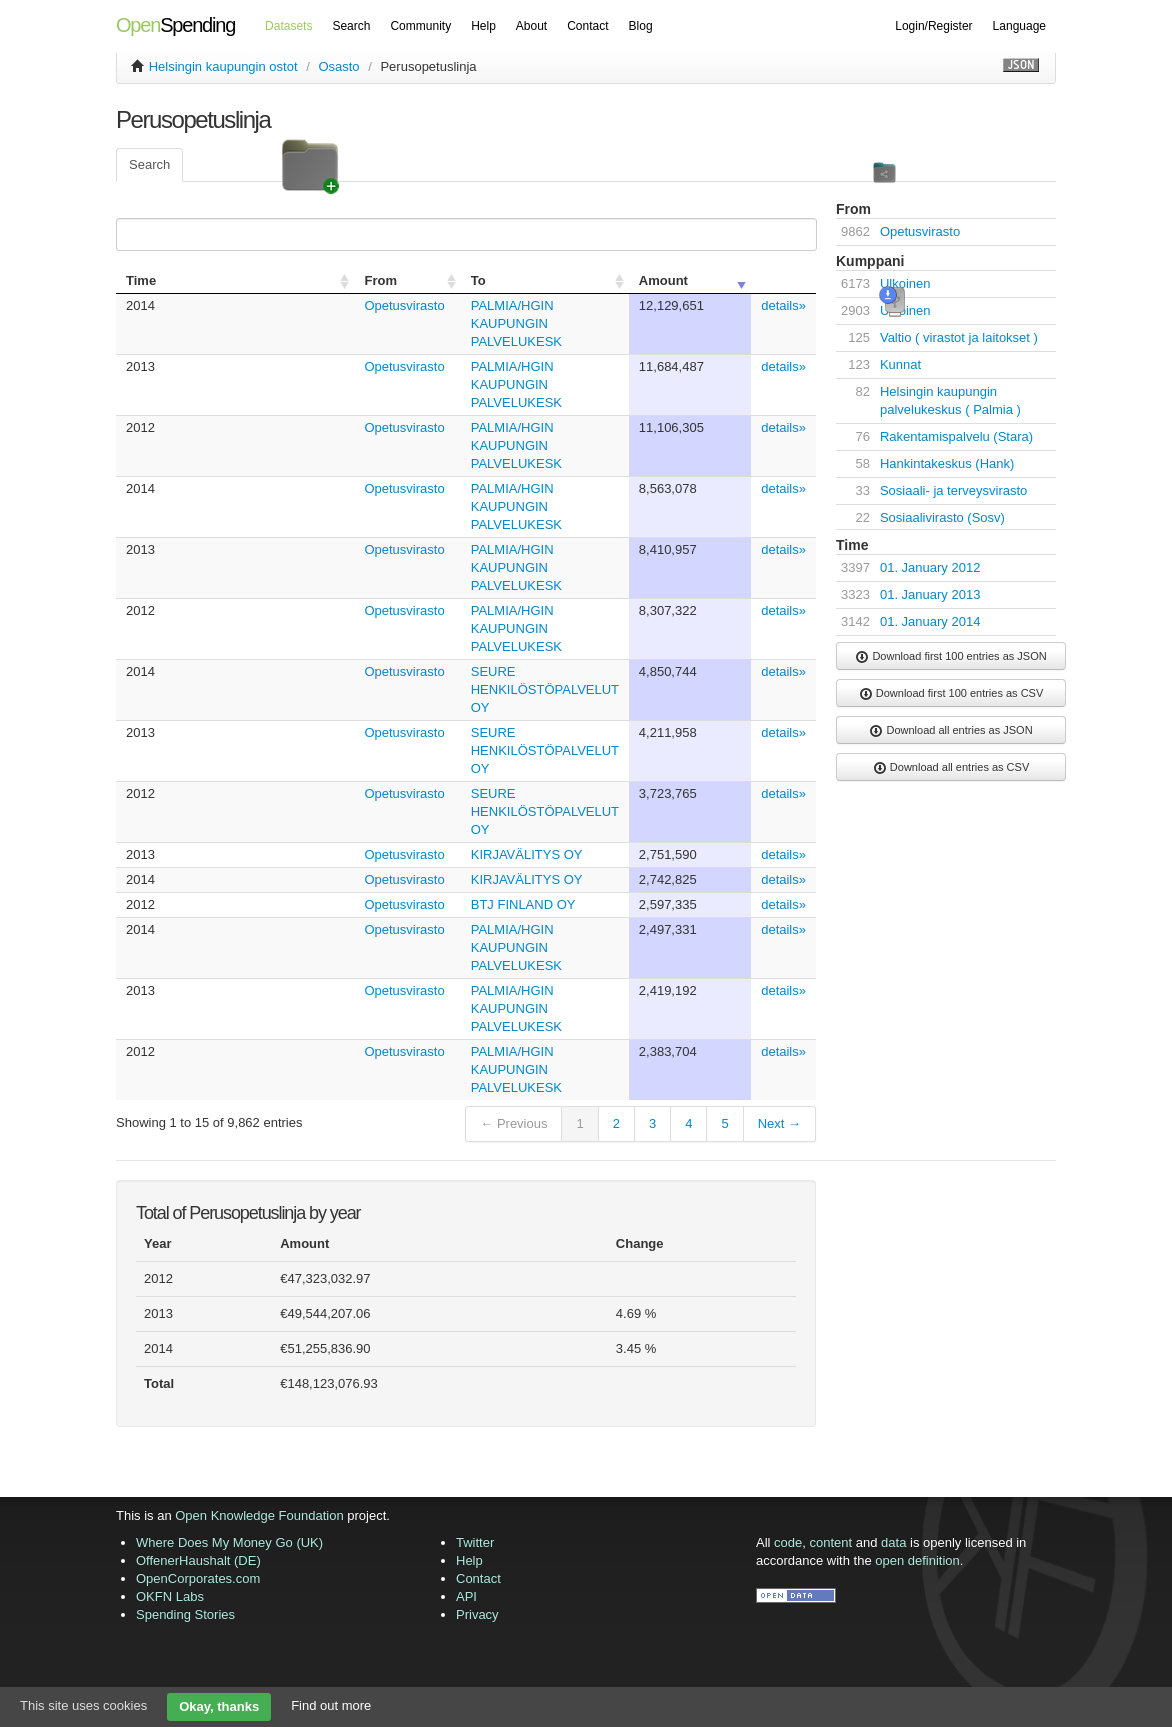 Image resolution: width=1172 pixels, height=1727 pixels. Describe the element at coordinates (310, 165) in the screenshot. I see `create a new folder` at that location.